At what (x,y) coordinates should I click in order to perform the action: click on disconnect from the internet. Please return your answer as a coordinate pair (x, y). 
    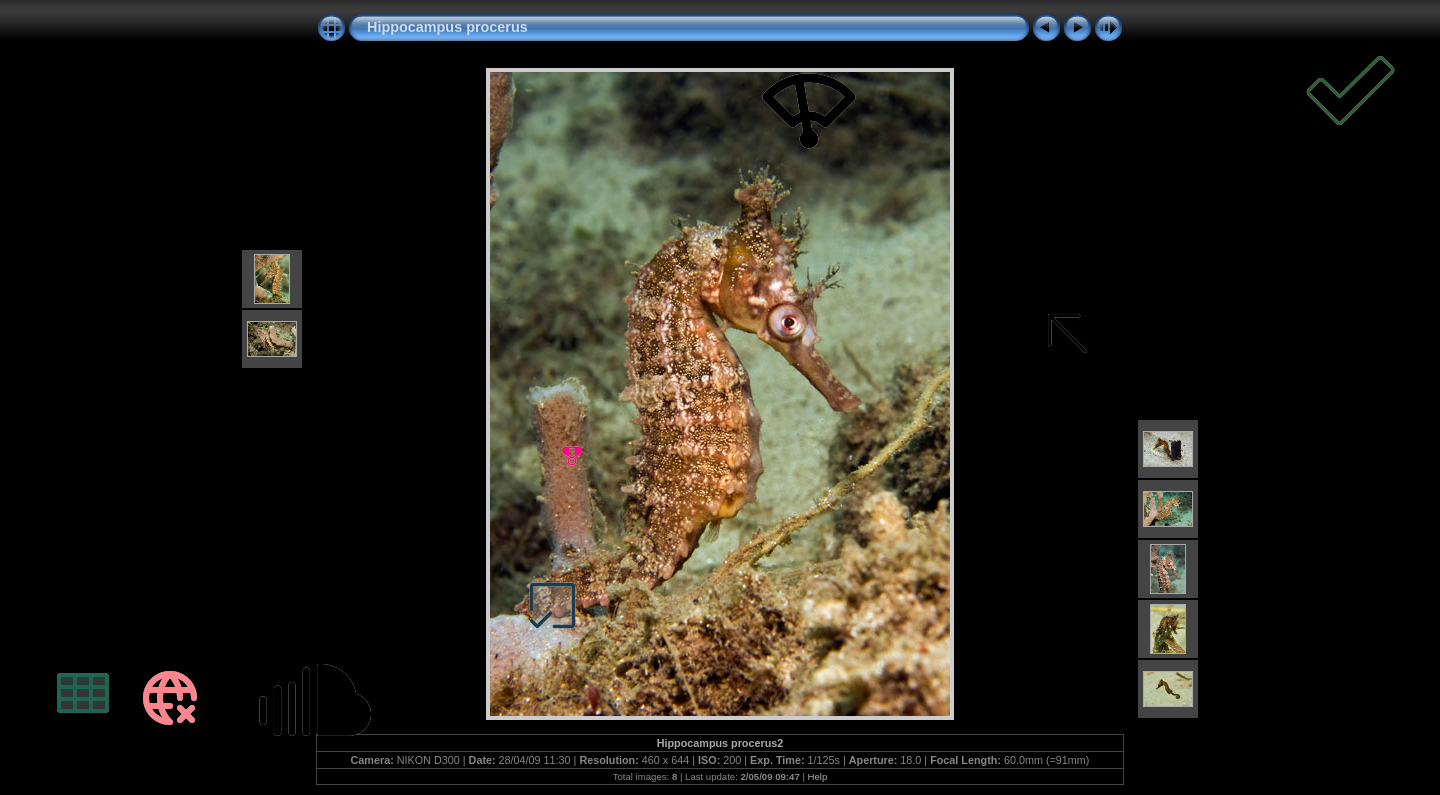
    Looking at the image, I should click on (170, 698).